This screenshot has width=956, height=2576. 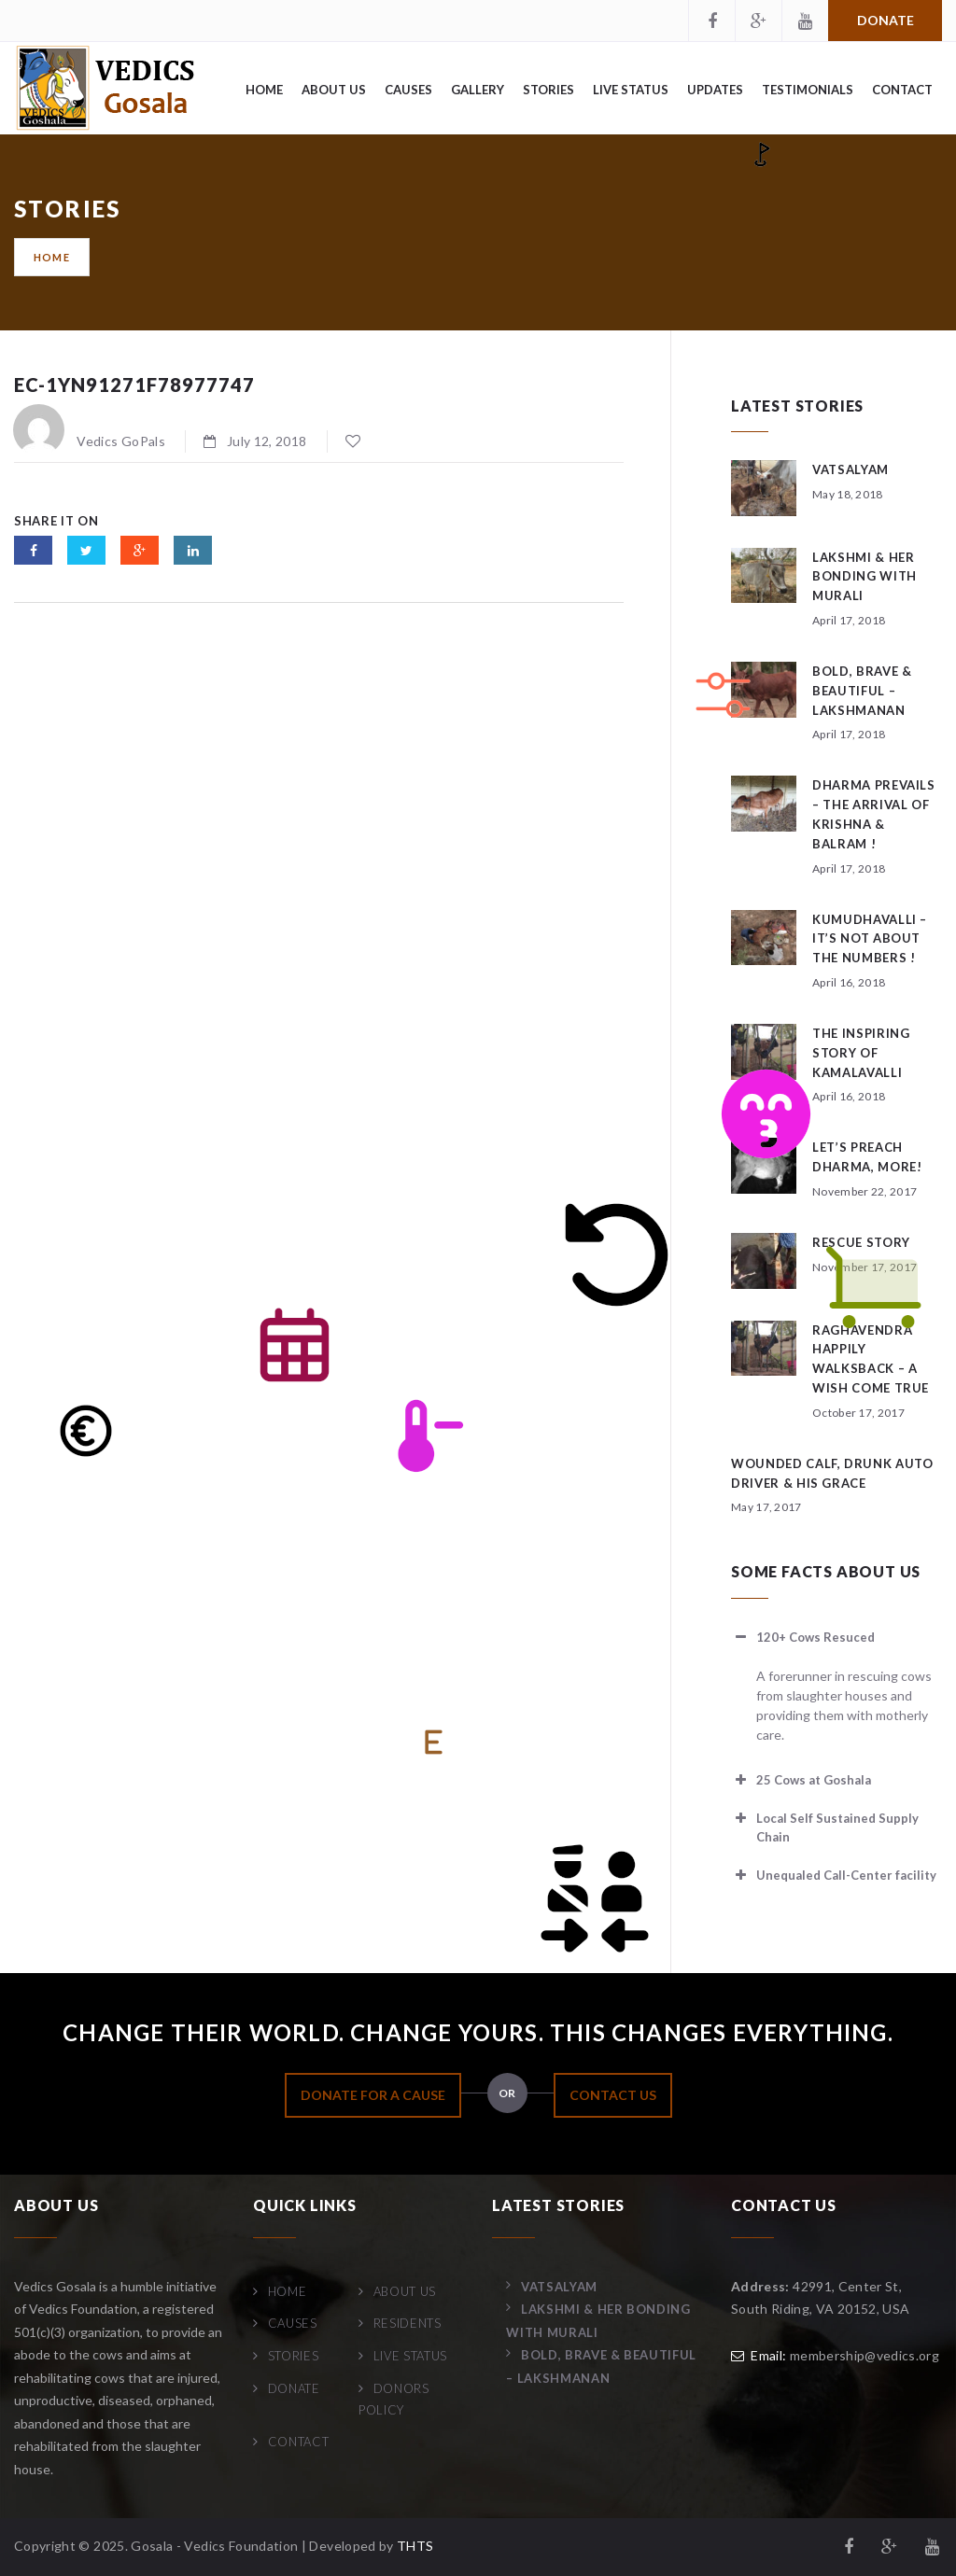 I want to click on view calendar with scheduled events, so click(x=294, y=1347).